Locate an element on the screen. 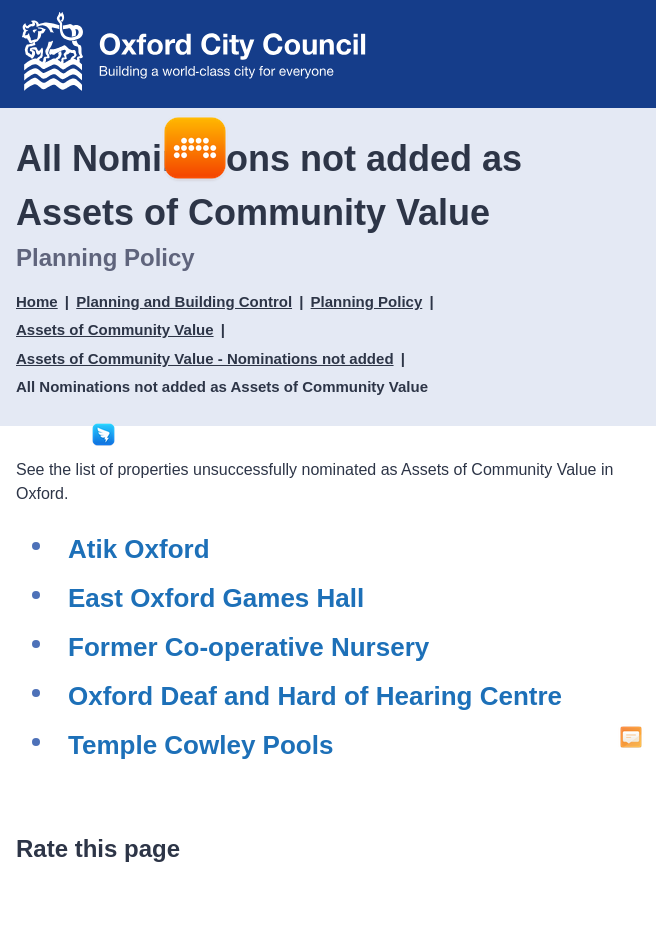  open dingtalk messaging app is located at coordinates (103, 434).